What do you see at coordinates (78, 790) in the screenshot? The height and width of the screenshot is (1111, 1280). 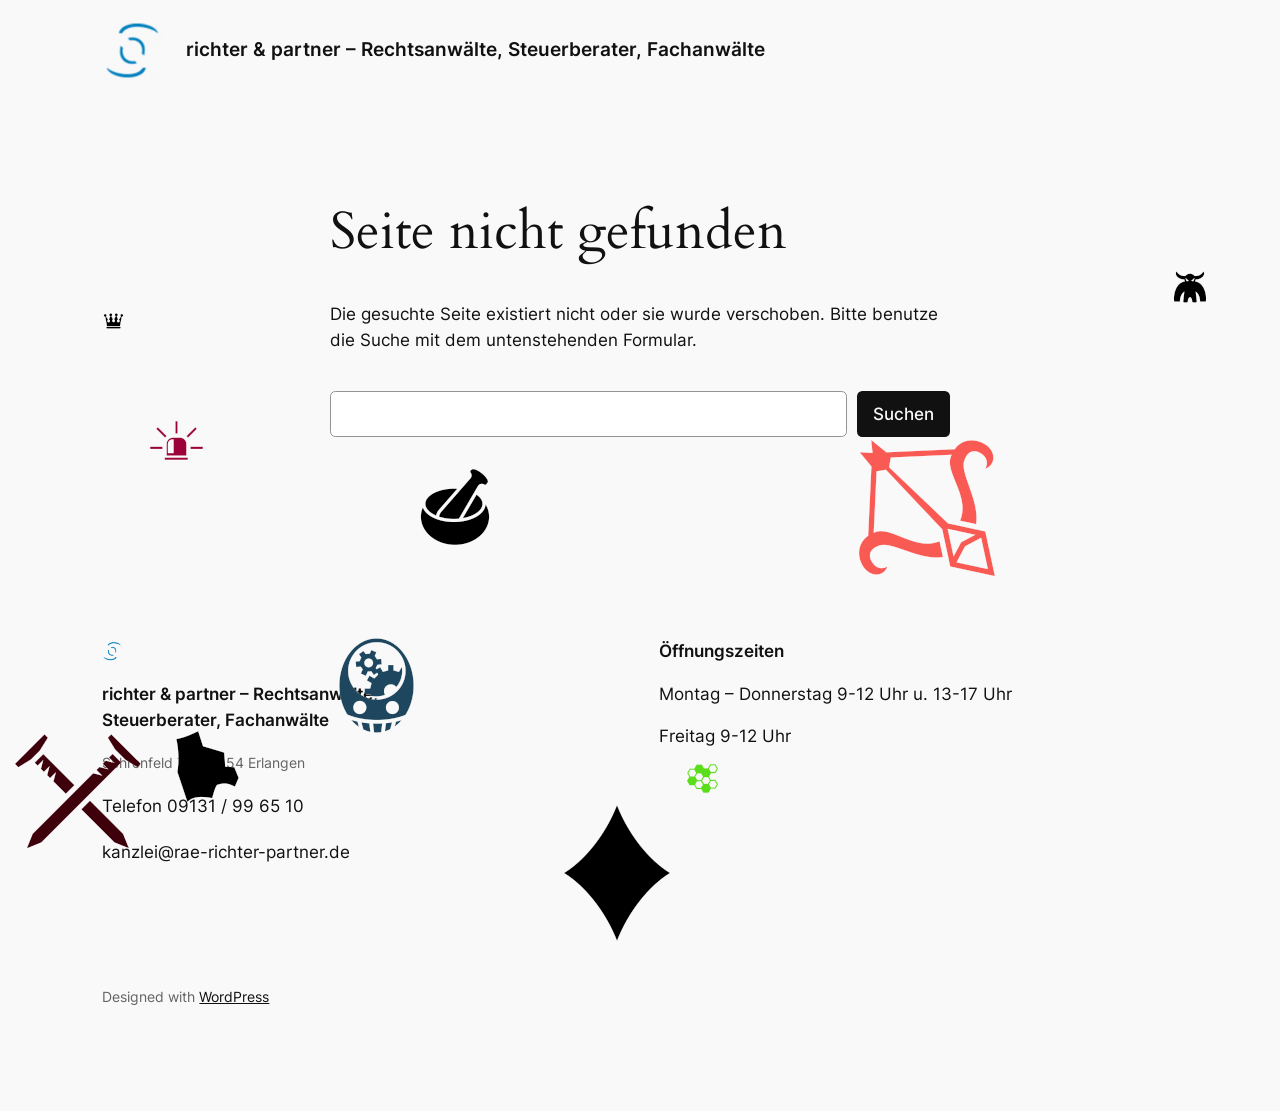 I see `crafting or construction materials in a game inventory` at bounding box center [78, 790].